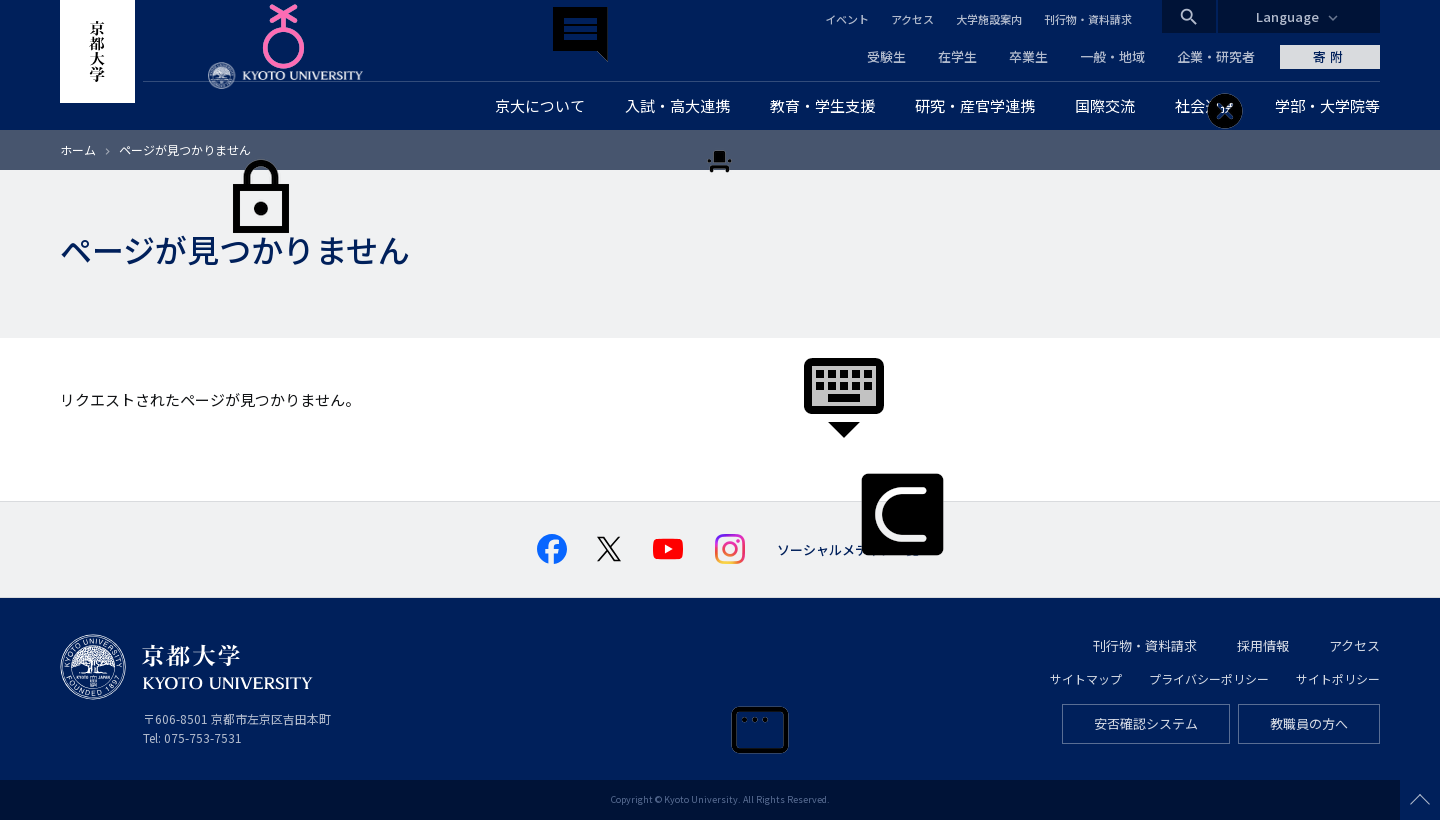  I want to click on open comments section, so click(580, 34).